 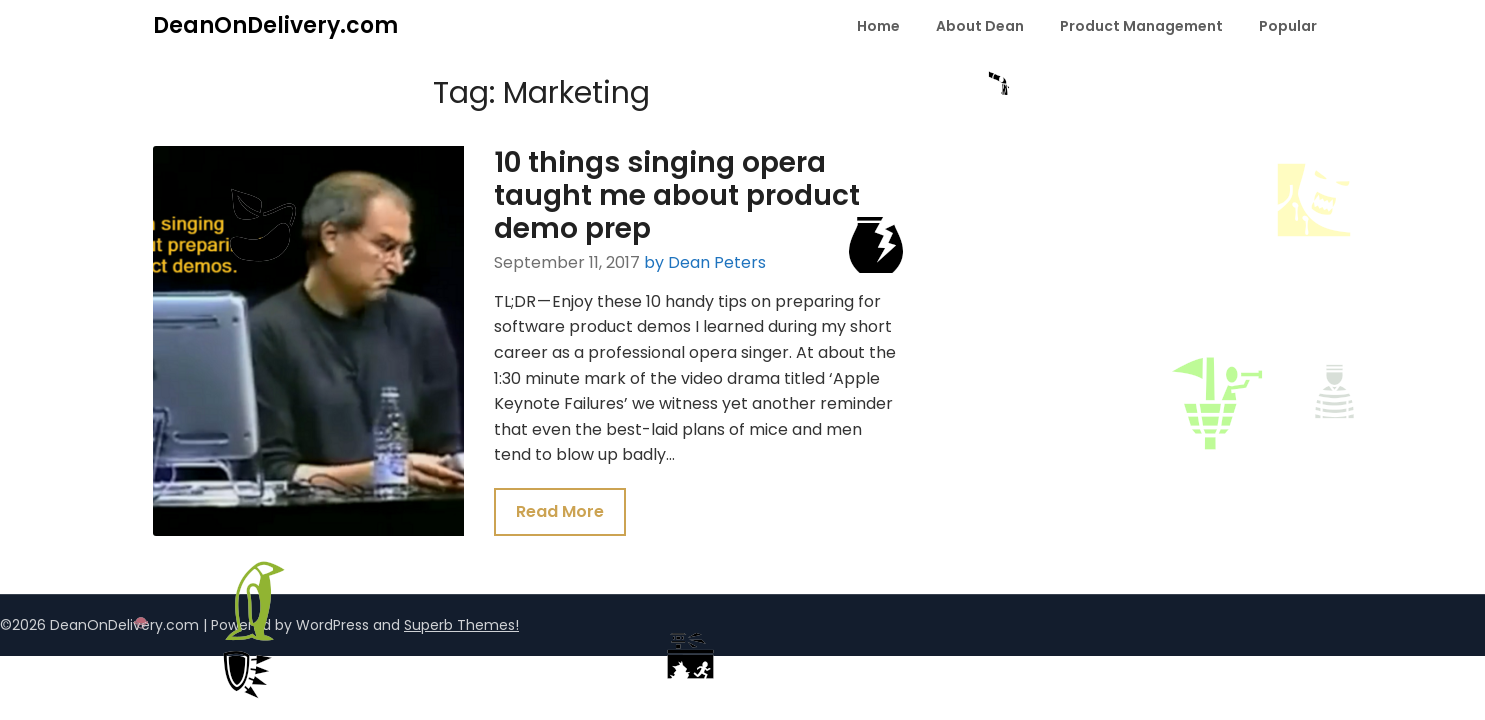 I want to click on plant a seed in your garden, so click(x=263, y=225).